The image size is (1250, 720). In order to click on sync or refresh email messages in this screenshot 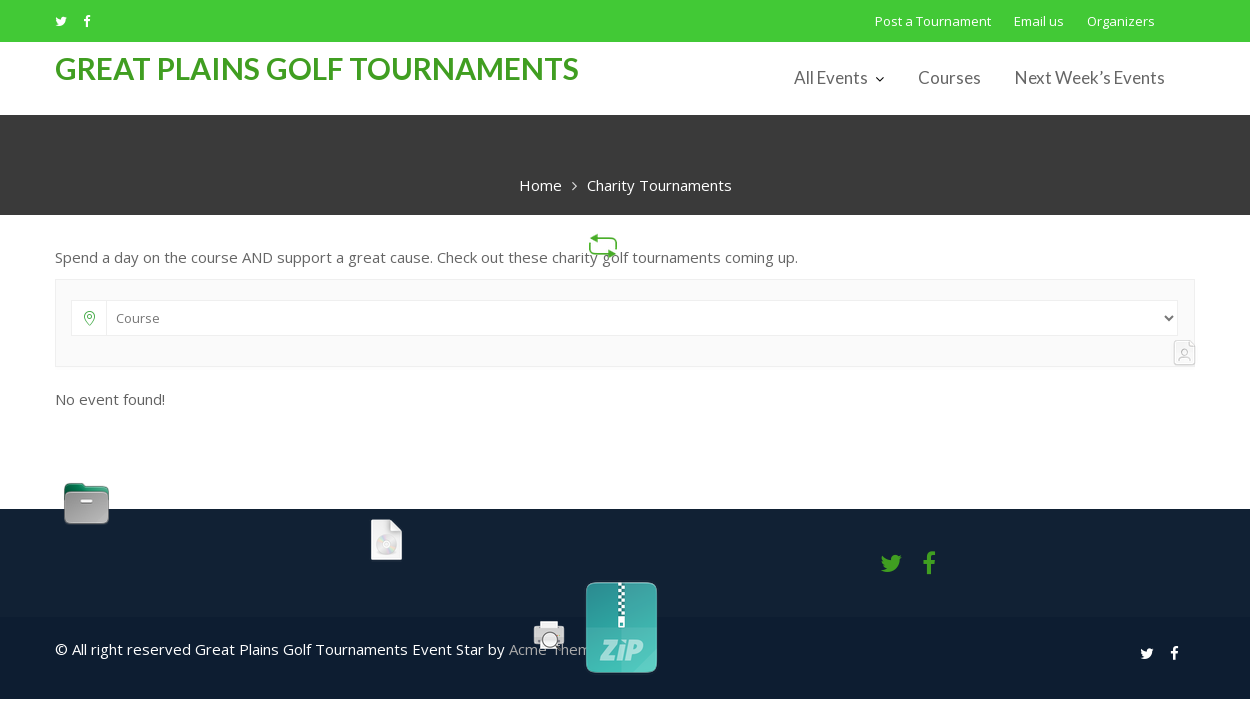, I will do `click(603, 246)`.